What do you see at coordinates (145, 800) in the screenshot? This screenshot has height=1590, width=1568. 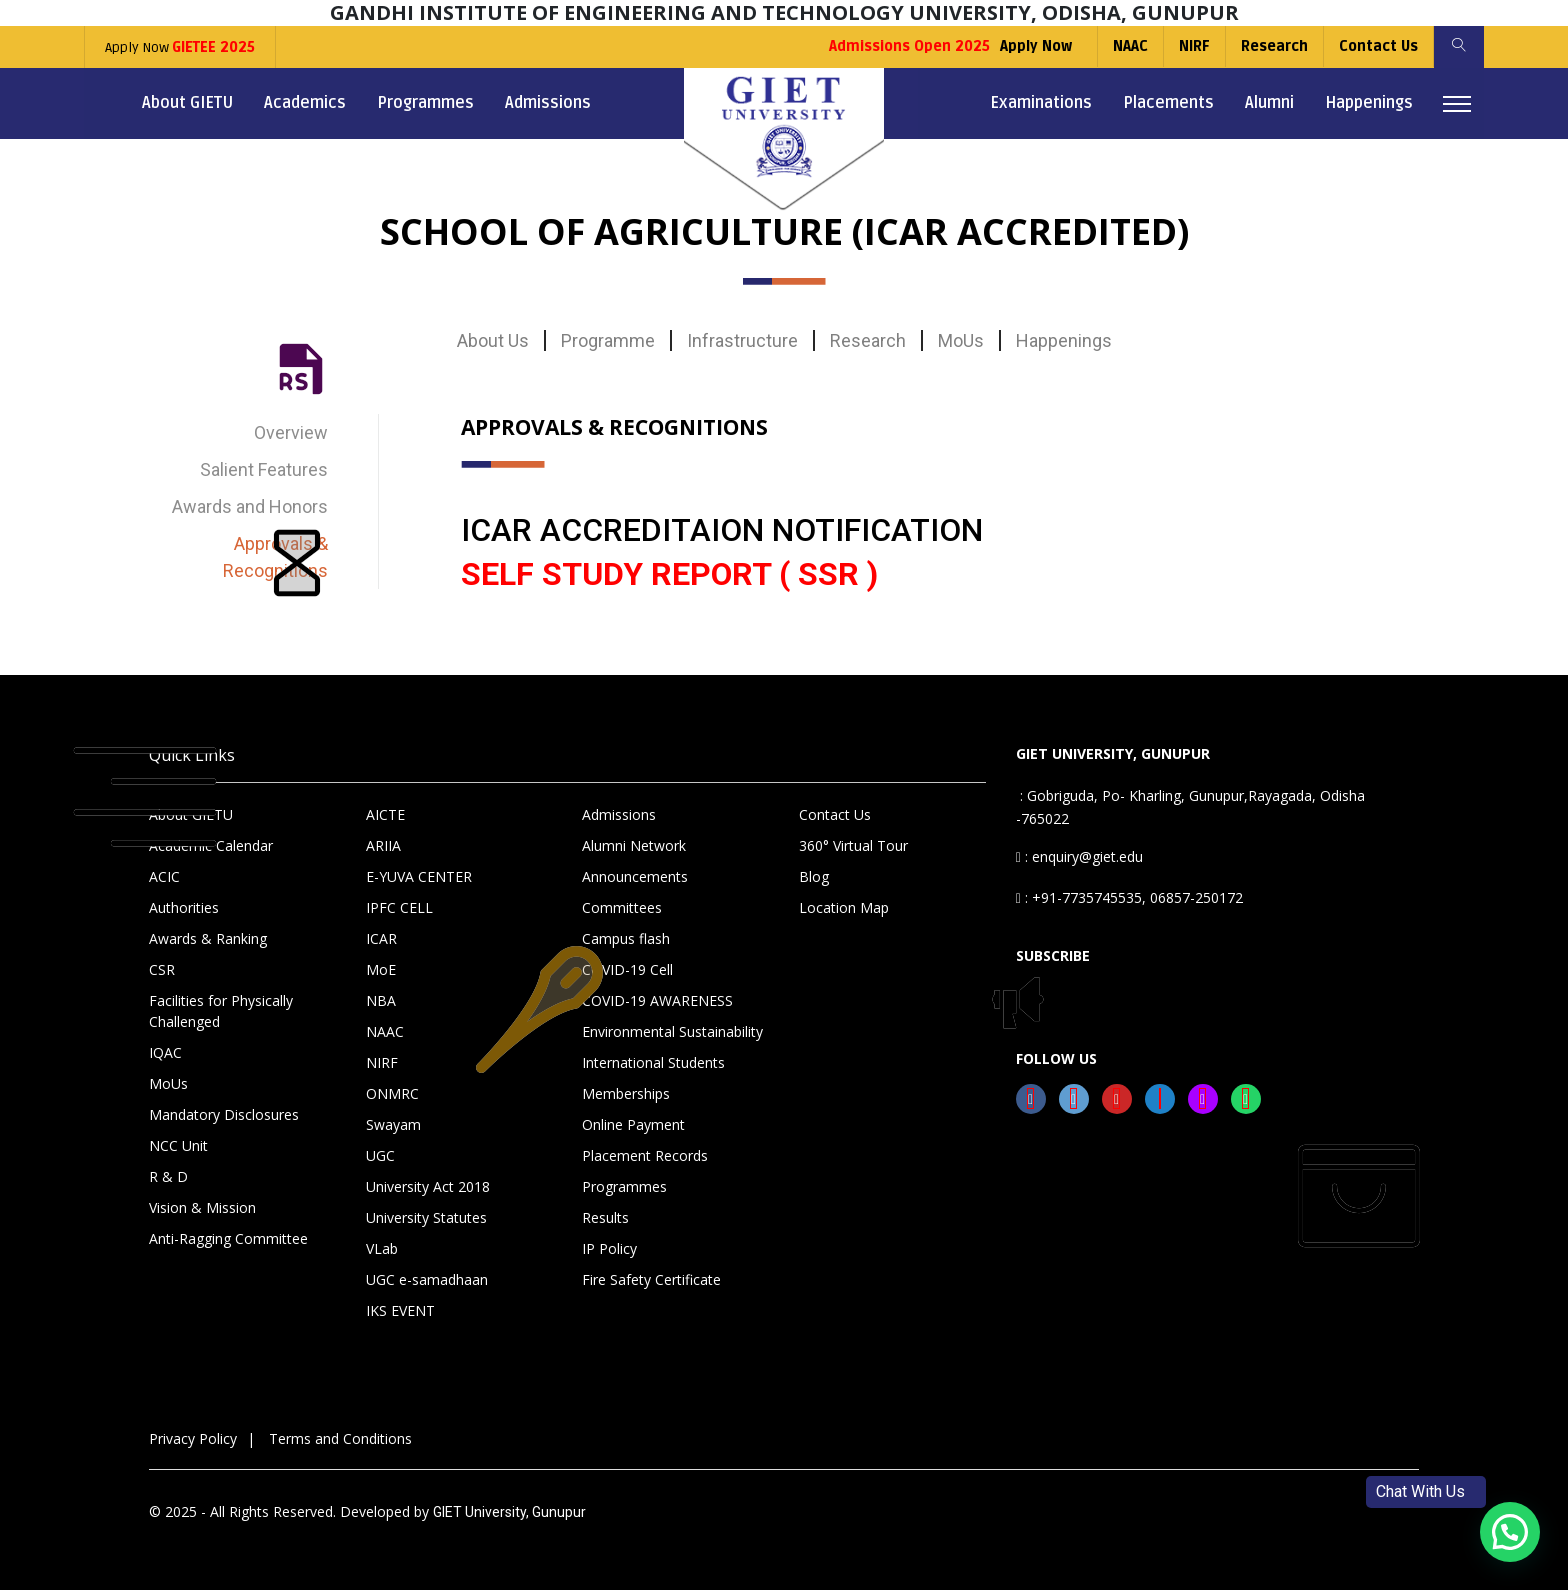 I see `align text to the right` at bounding box center [145, 800].